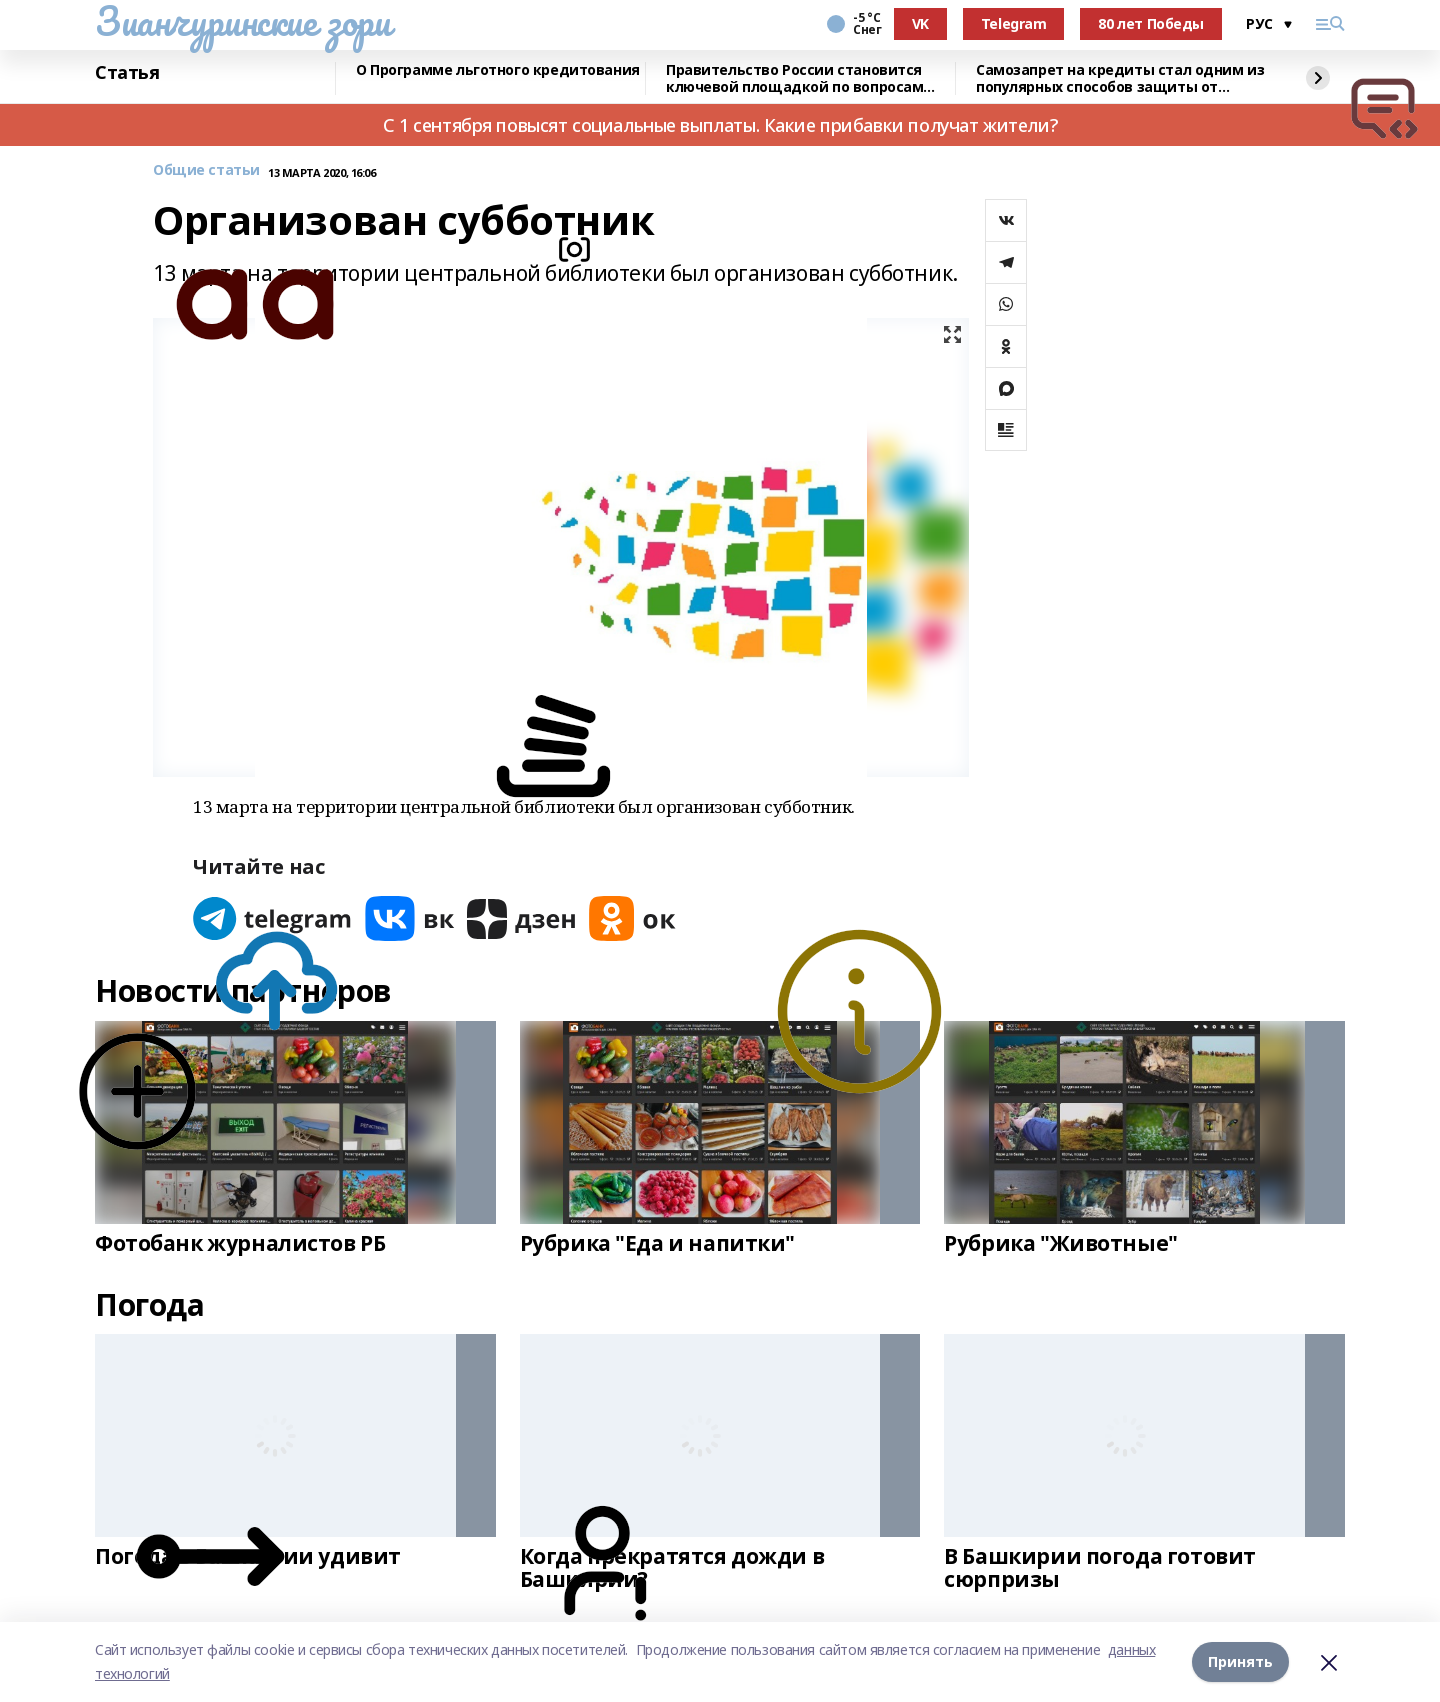 This screenshot has height=1702, width=1440. Describe the element at coordinates (1383, 107) in the screenshot. I see `view code snippets in messages` at that location.